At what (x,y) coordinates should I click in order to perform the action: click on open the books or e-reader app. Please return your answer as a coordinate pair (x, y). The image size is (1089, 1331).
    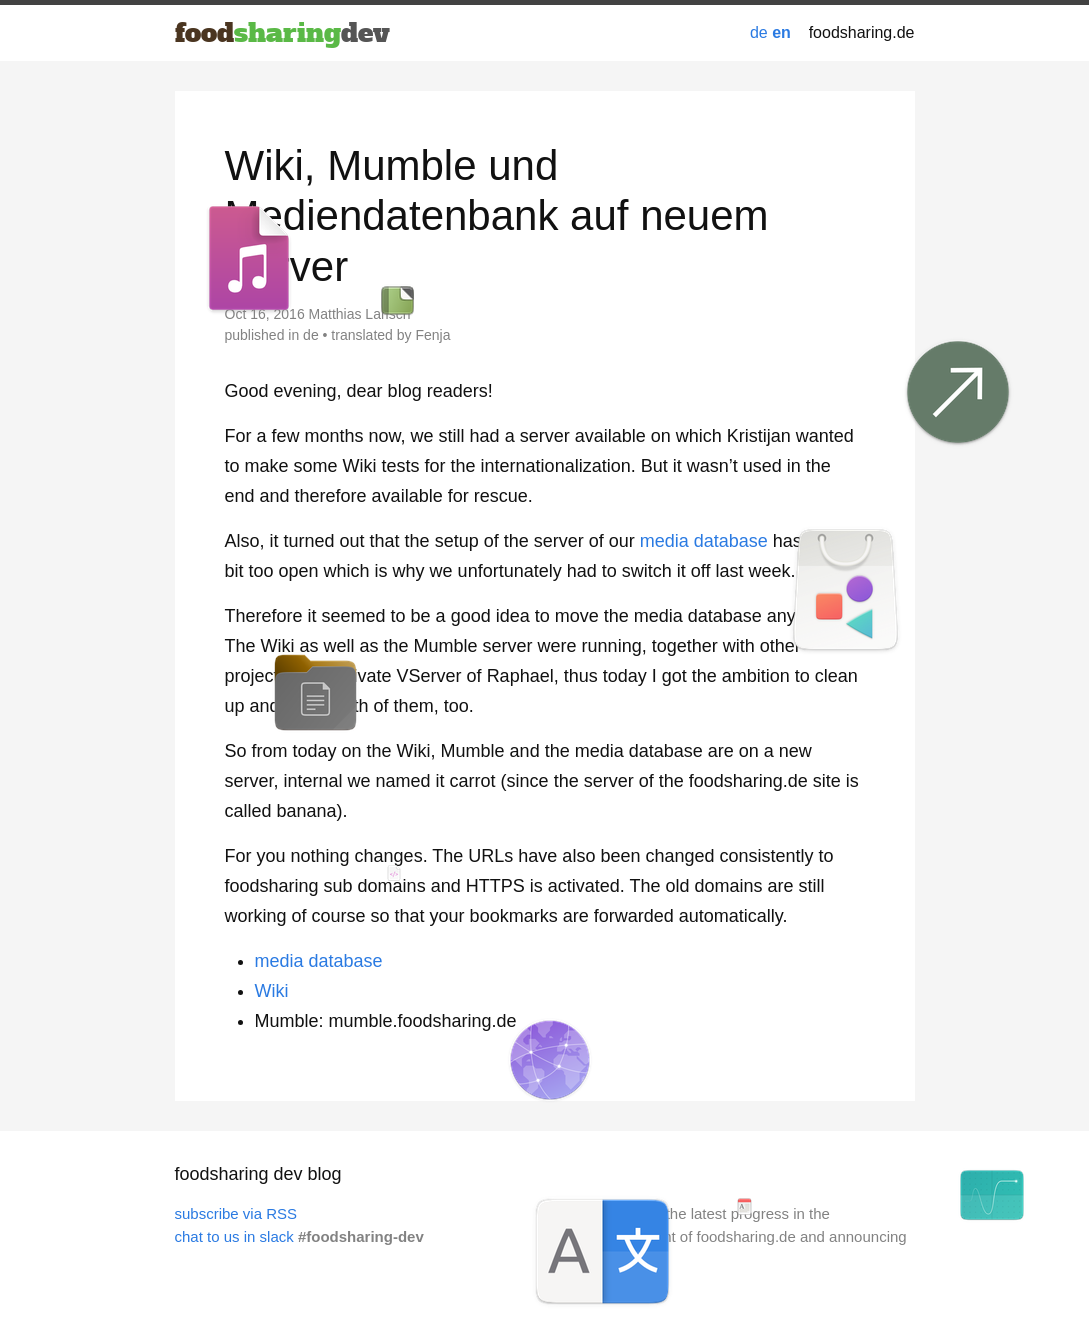
    Looking at the image, I should click on (744, 1206).